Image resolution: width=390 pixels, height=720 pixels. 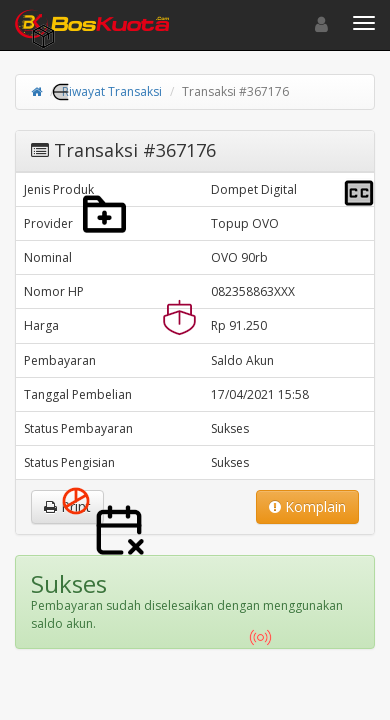 I want to click on create a new folder, so click(x=104, y=214).